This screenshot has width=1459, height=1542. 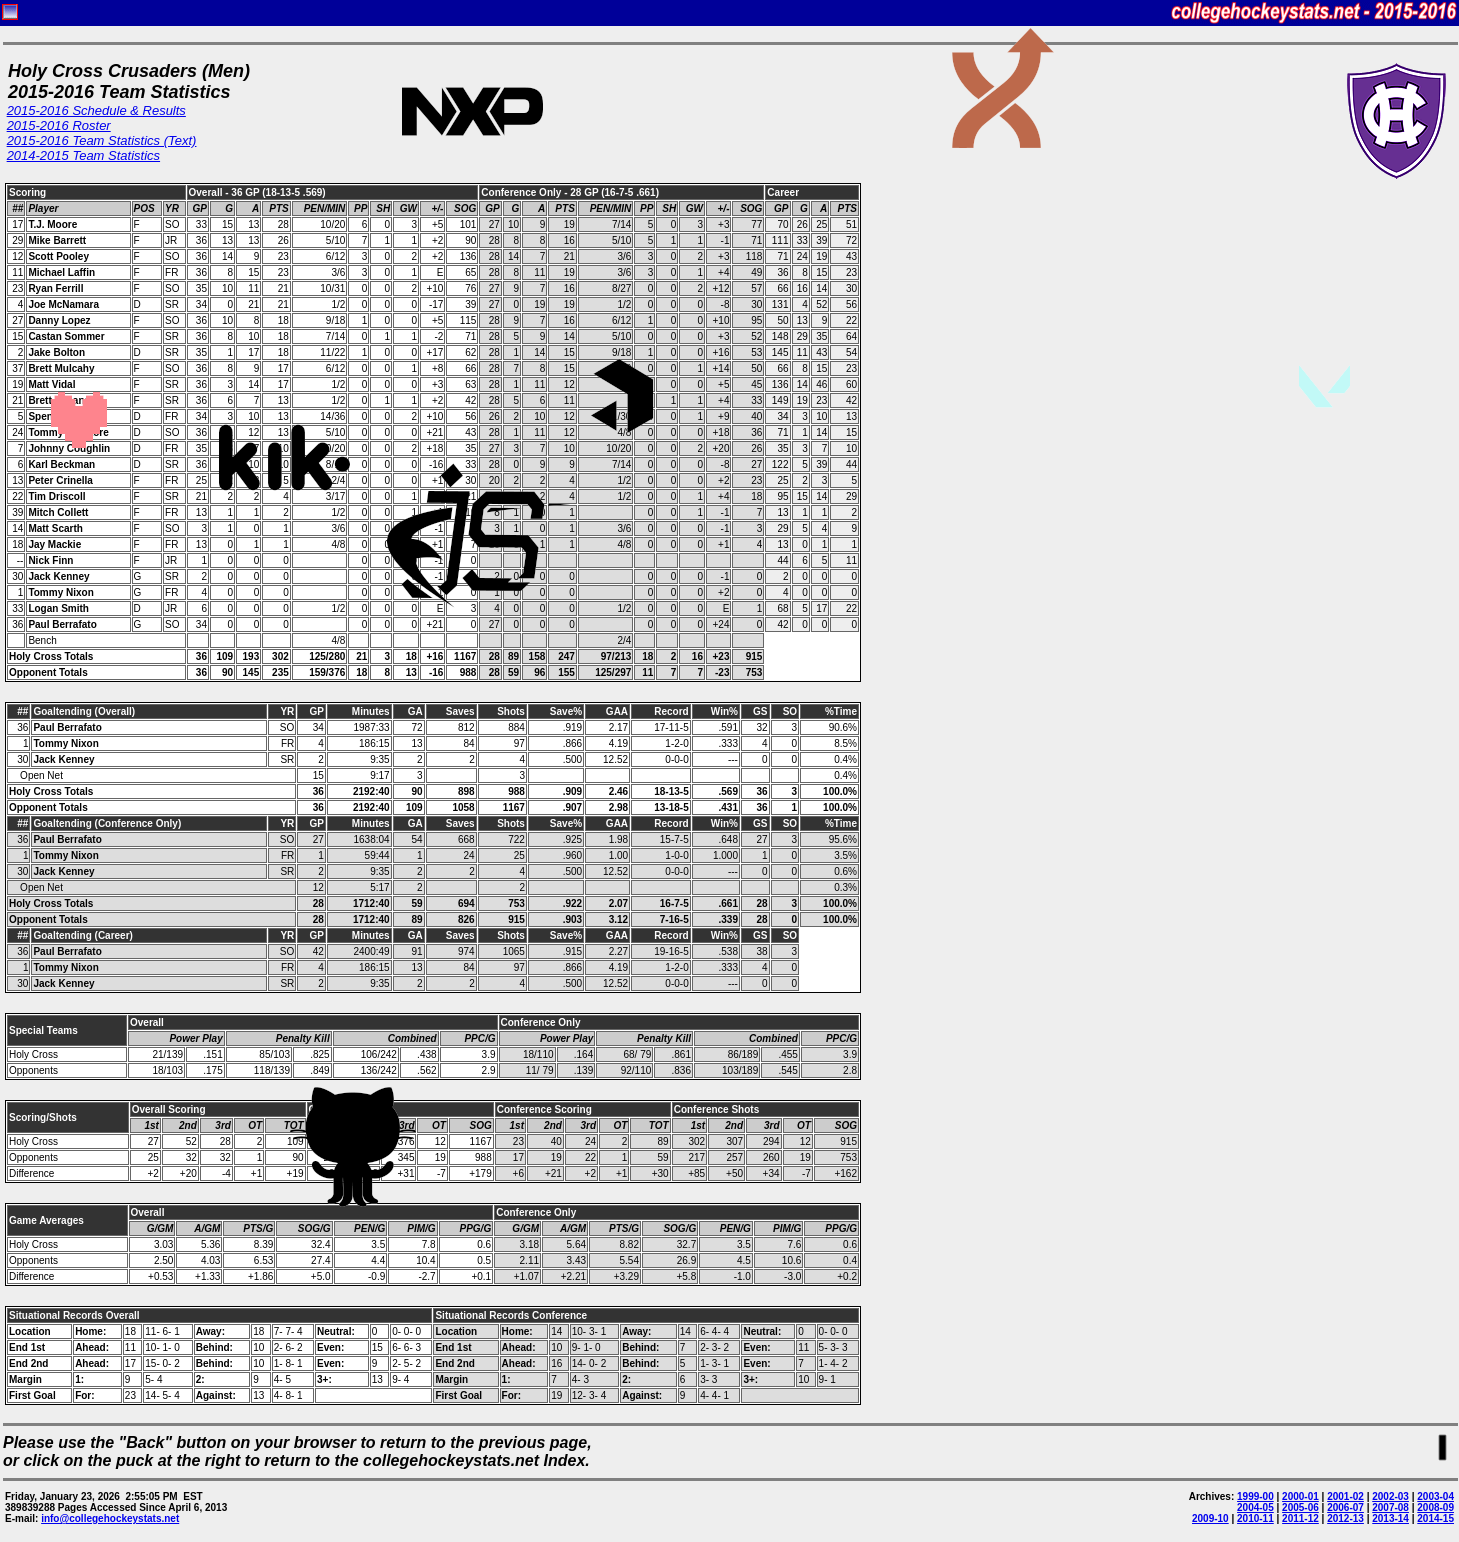 What do you see at coordinates (1003, 88) in the screenshot?
I see `open git extensions application` at bounding box center [1003, 88].